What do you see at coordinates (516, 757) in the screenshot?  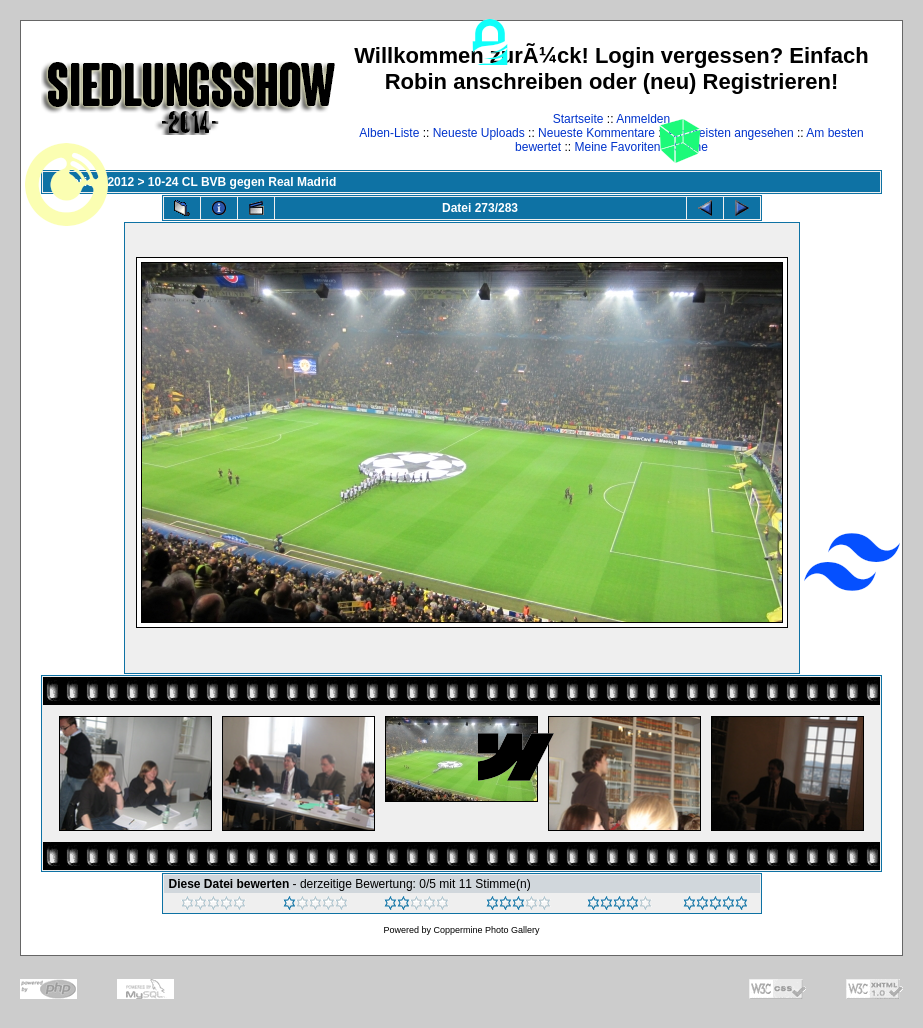 I see `open Webflow website or application` at bounding box center [516, 757].